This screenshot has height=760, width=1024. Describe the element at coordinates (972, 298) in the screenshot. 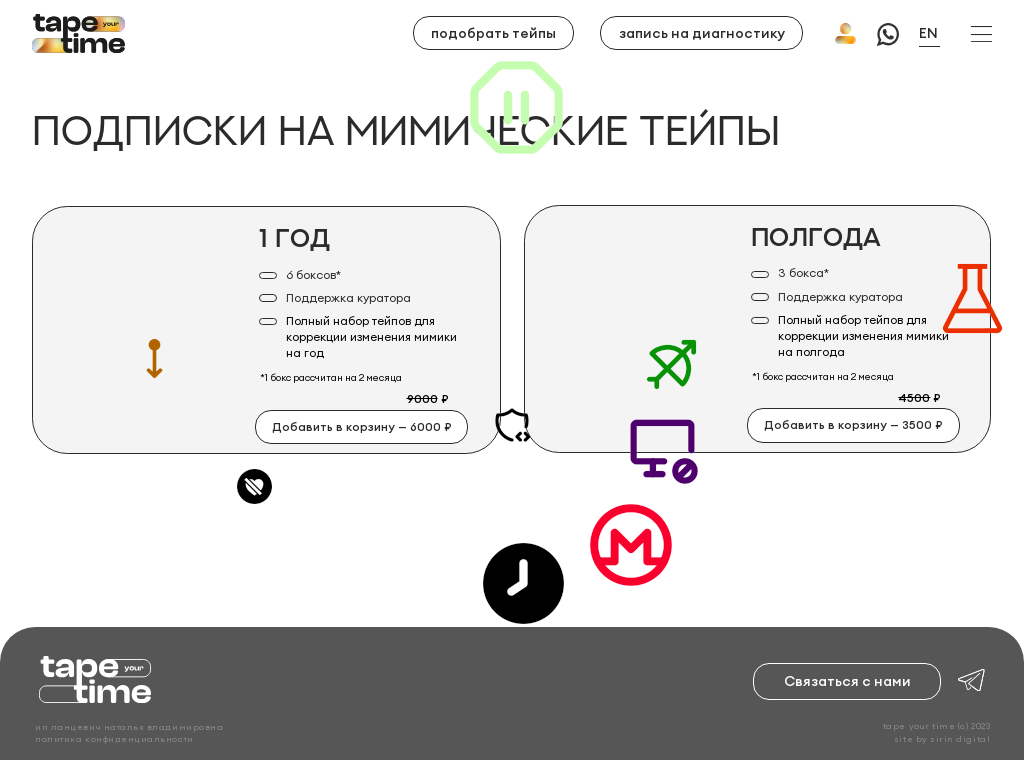

I see `access experimental or beta features` at that location.